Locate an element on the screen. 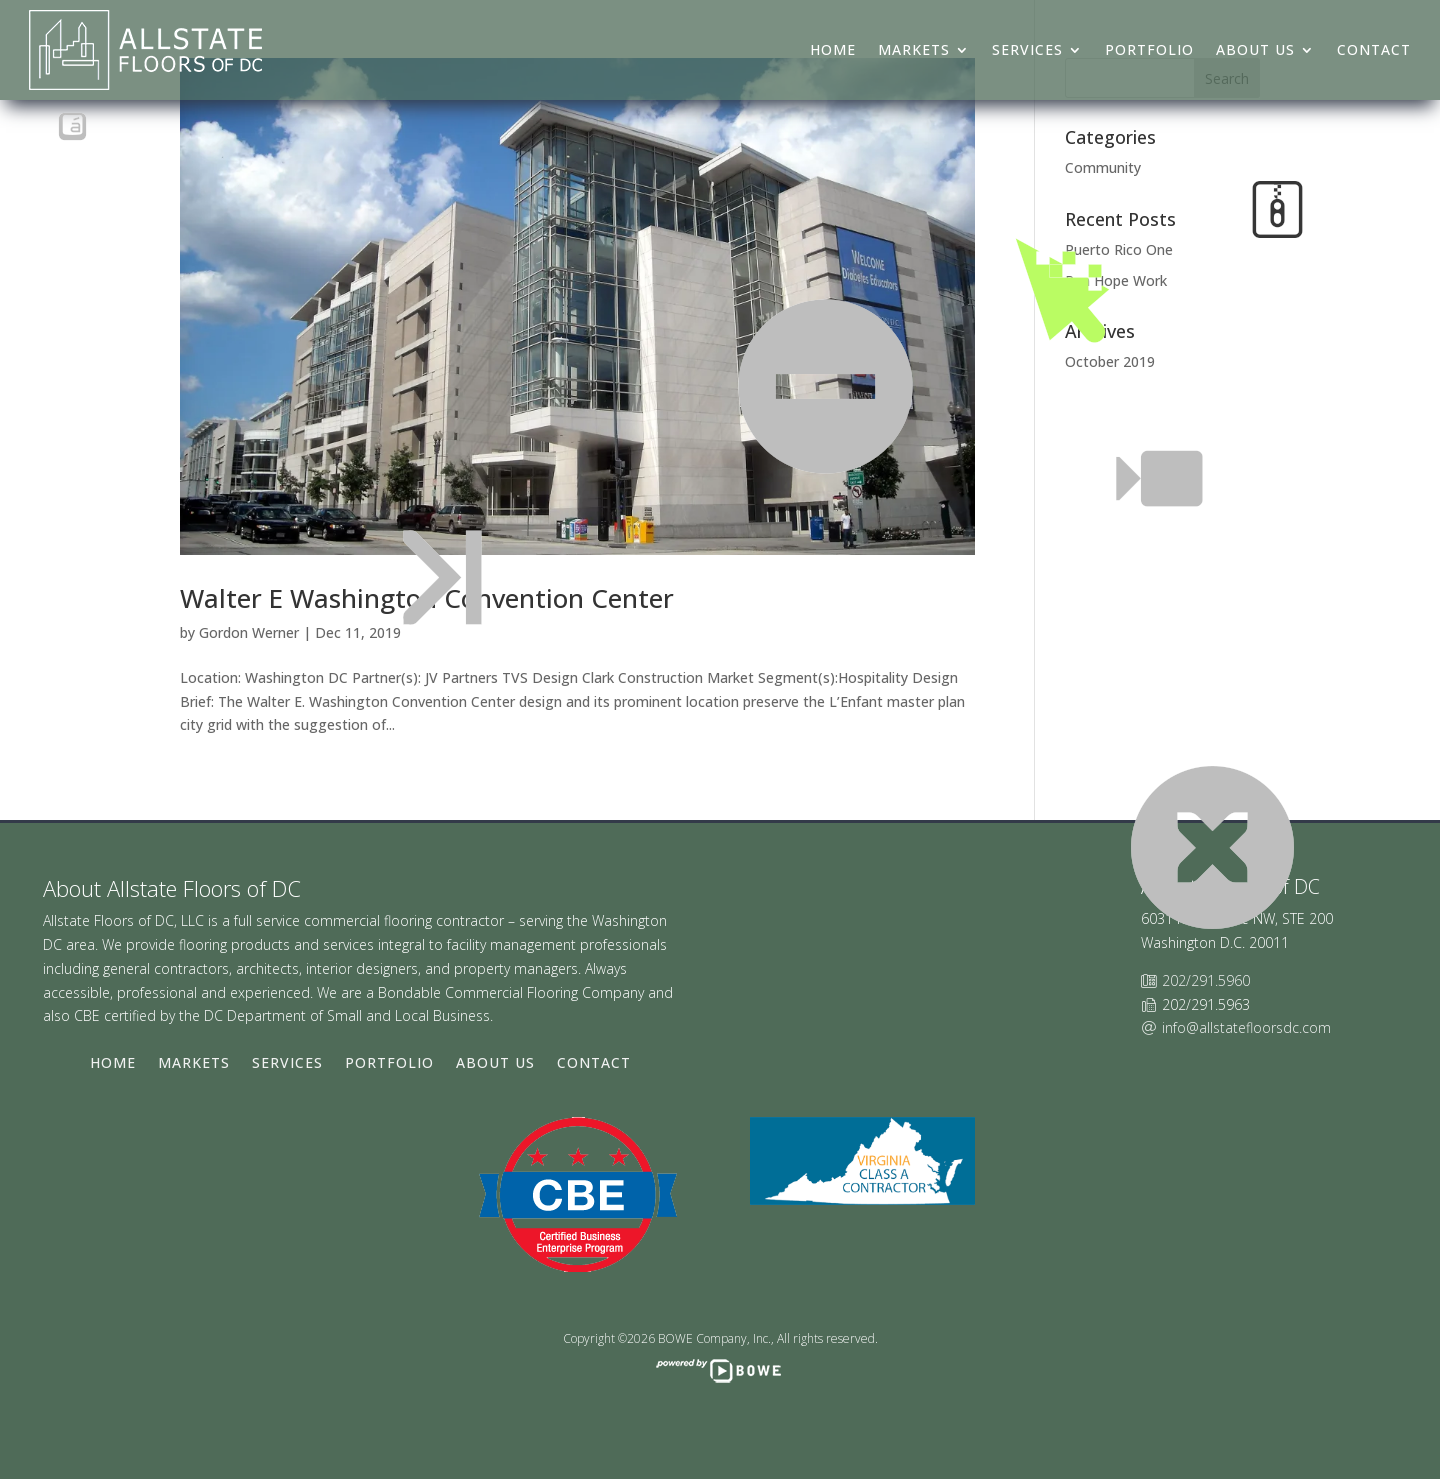 The image size is (1440, 1479). open character map application is located at coordinates (72, 126).